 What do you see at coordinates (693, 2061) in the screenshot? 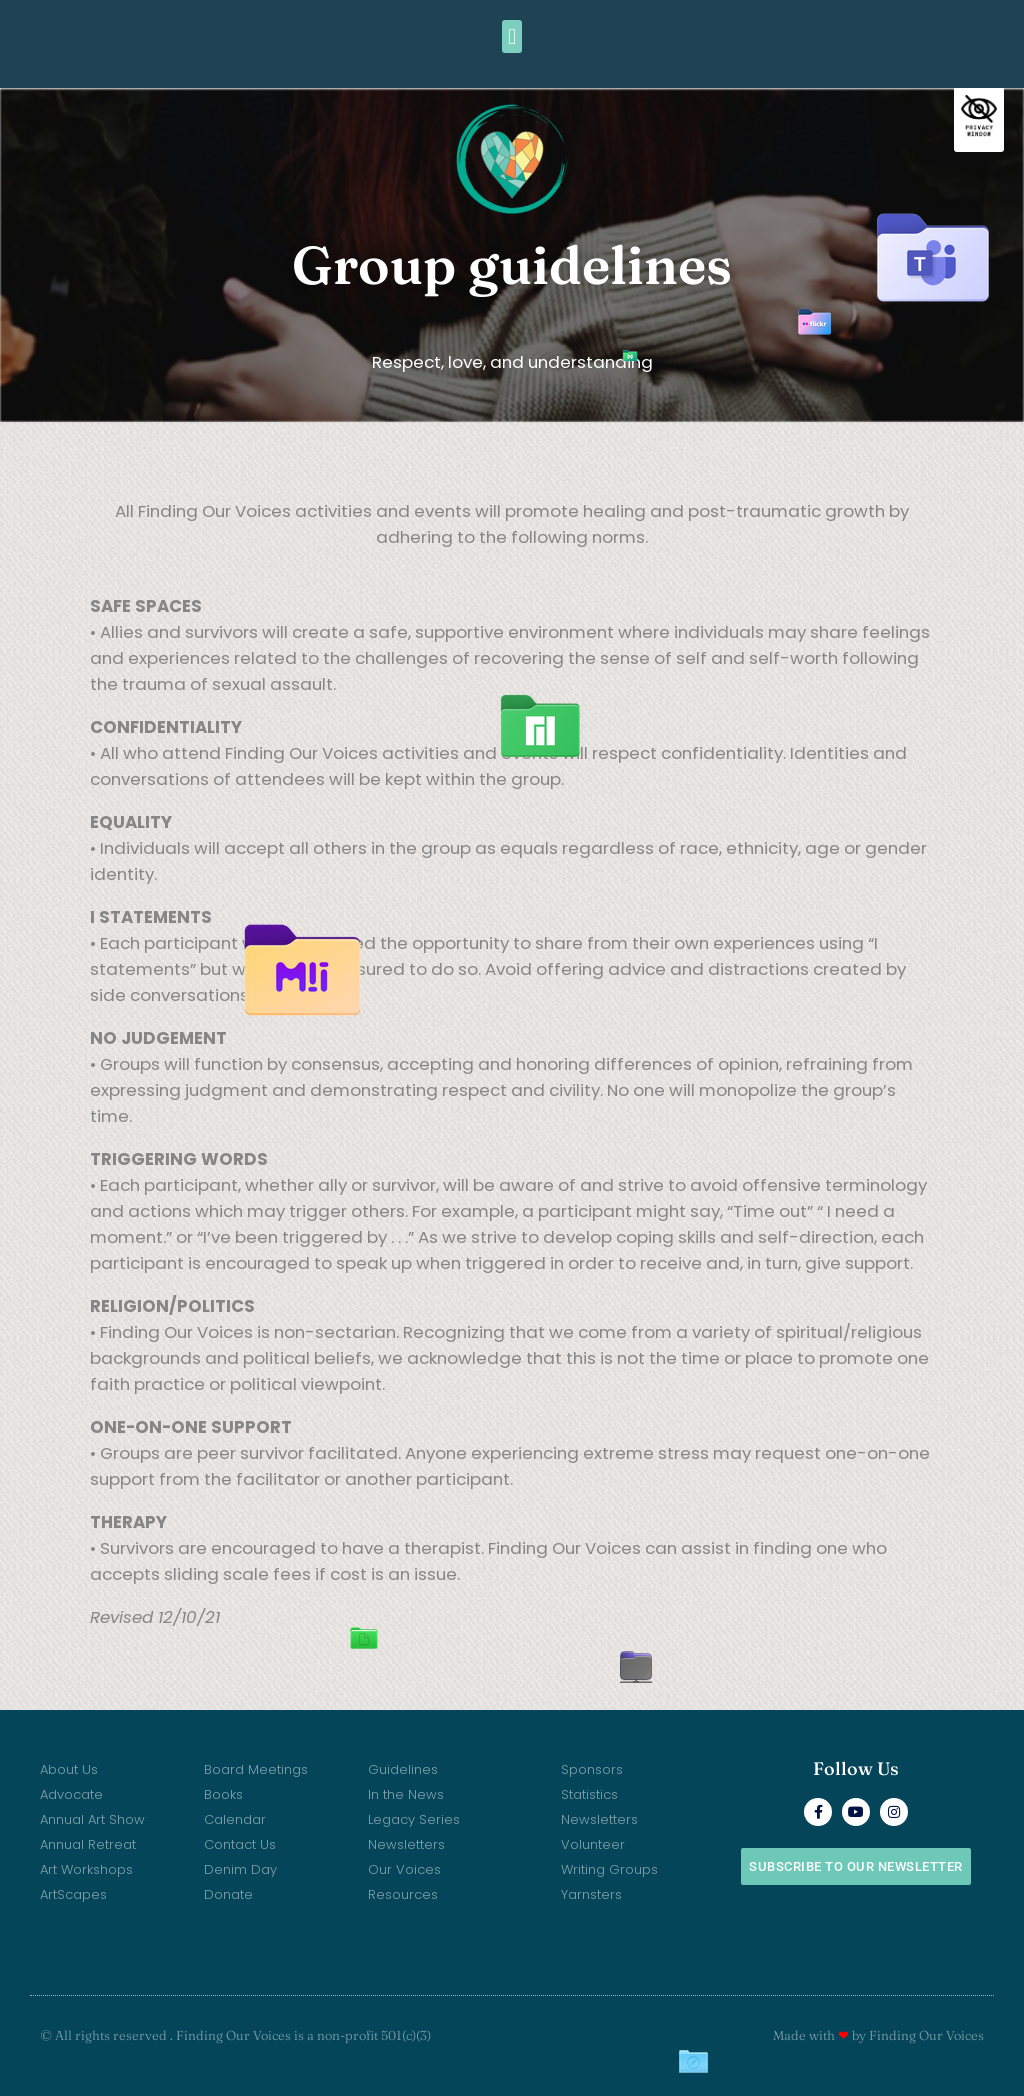
I see `access your local web server files` at bounding box center [693, 2061].